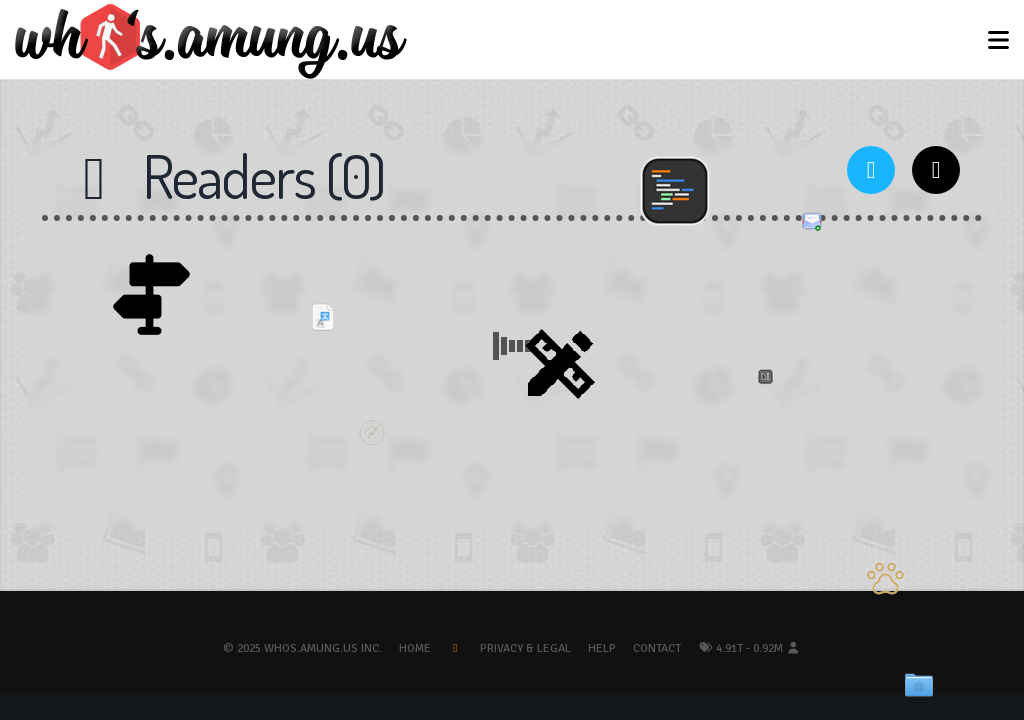 This screenshot has height=720, width=1024. What do you see at coordinates (560, 364) in the screenshot?
I see `access design tools or editing services` at bounding box center [560, 364].